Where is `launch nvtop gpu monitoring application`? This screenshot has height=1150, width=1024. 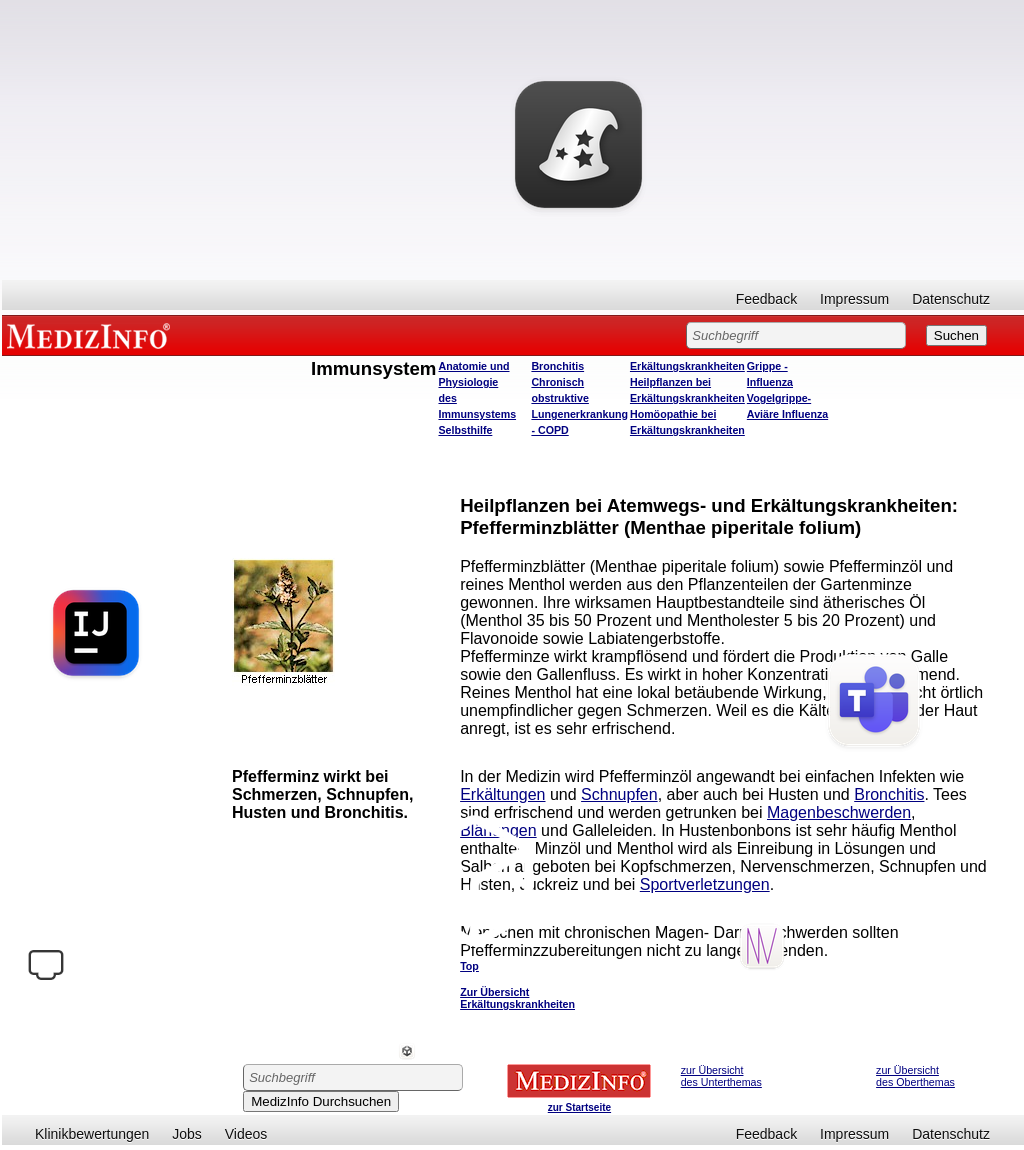
launch nvtop gpu monitoring application is located at coordinates (762, 946).